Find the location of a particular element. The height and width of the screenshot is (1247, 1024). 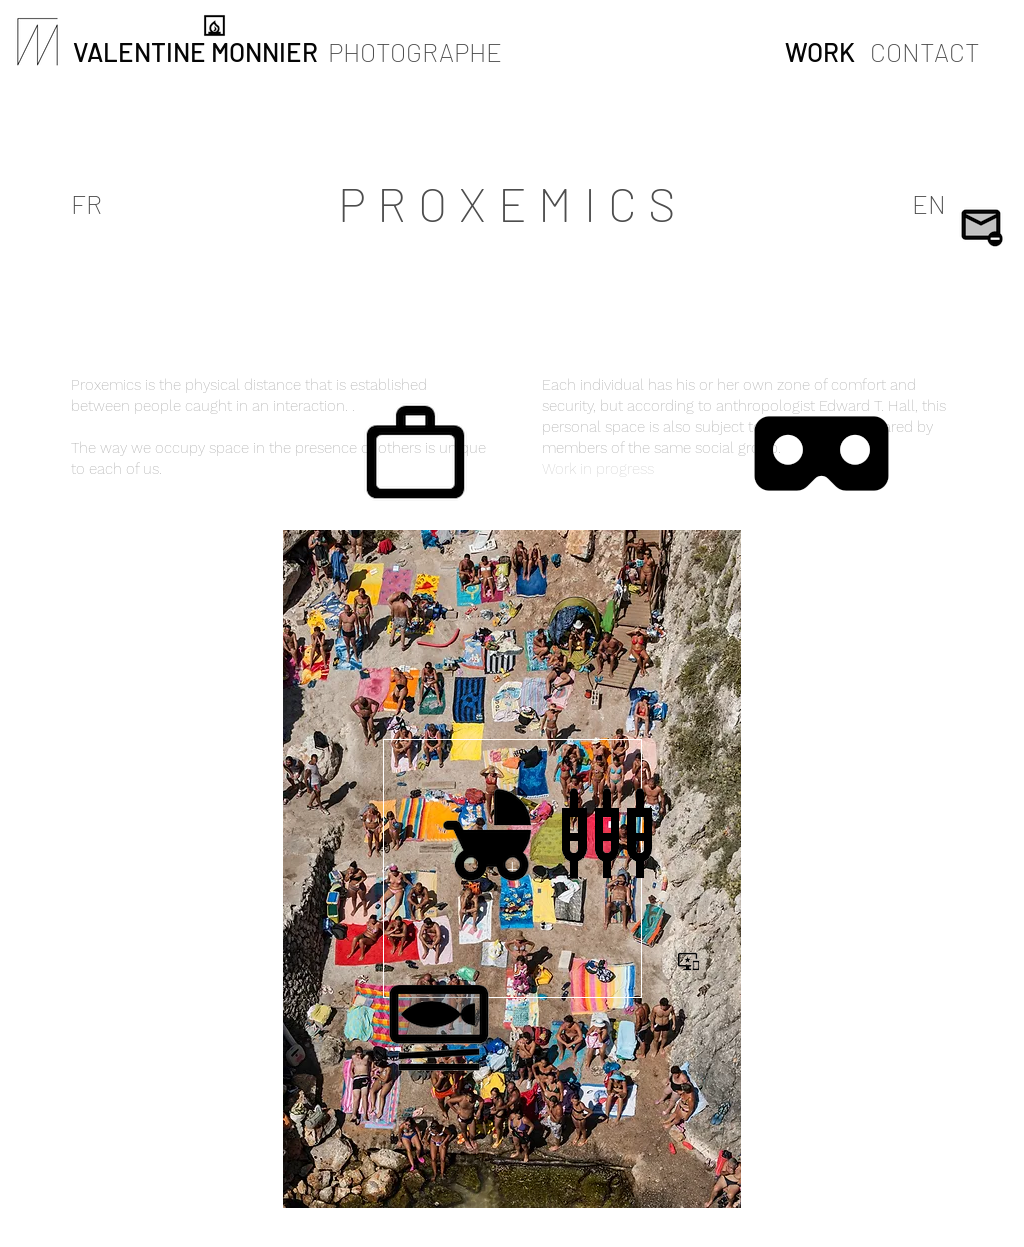

view set meal or bento box options is located at coordinates (439, 1030).